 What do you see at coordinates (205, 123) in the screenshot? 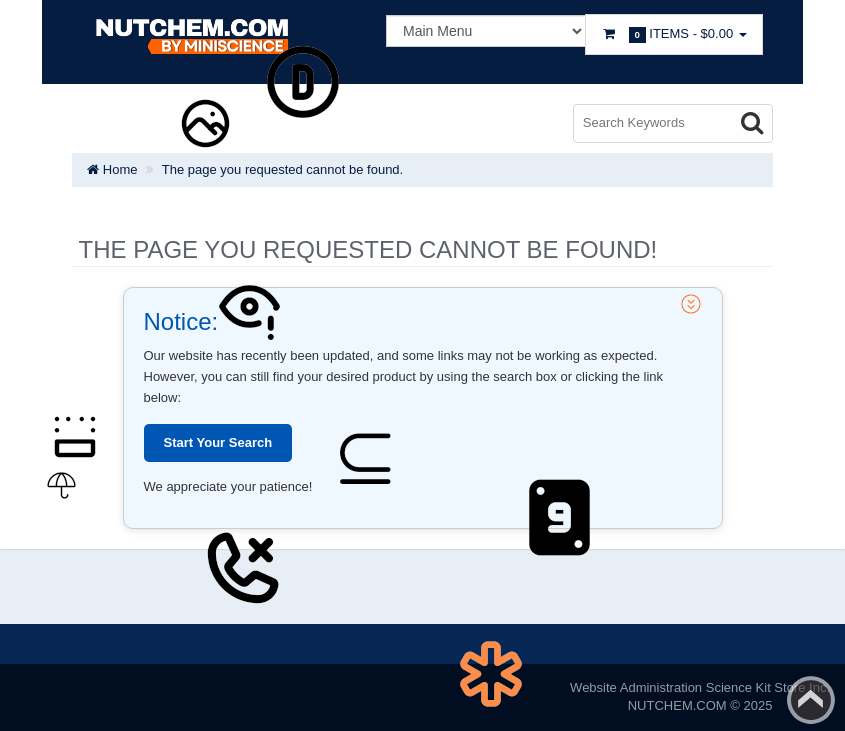
I see `view photo gallery` at bounding box center [205, 123].